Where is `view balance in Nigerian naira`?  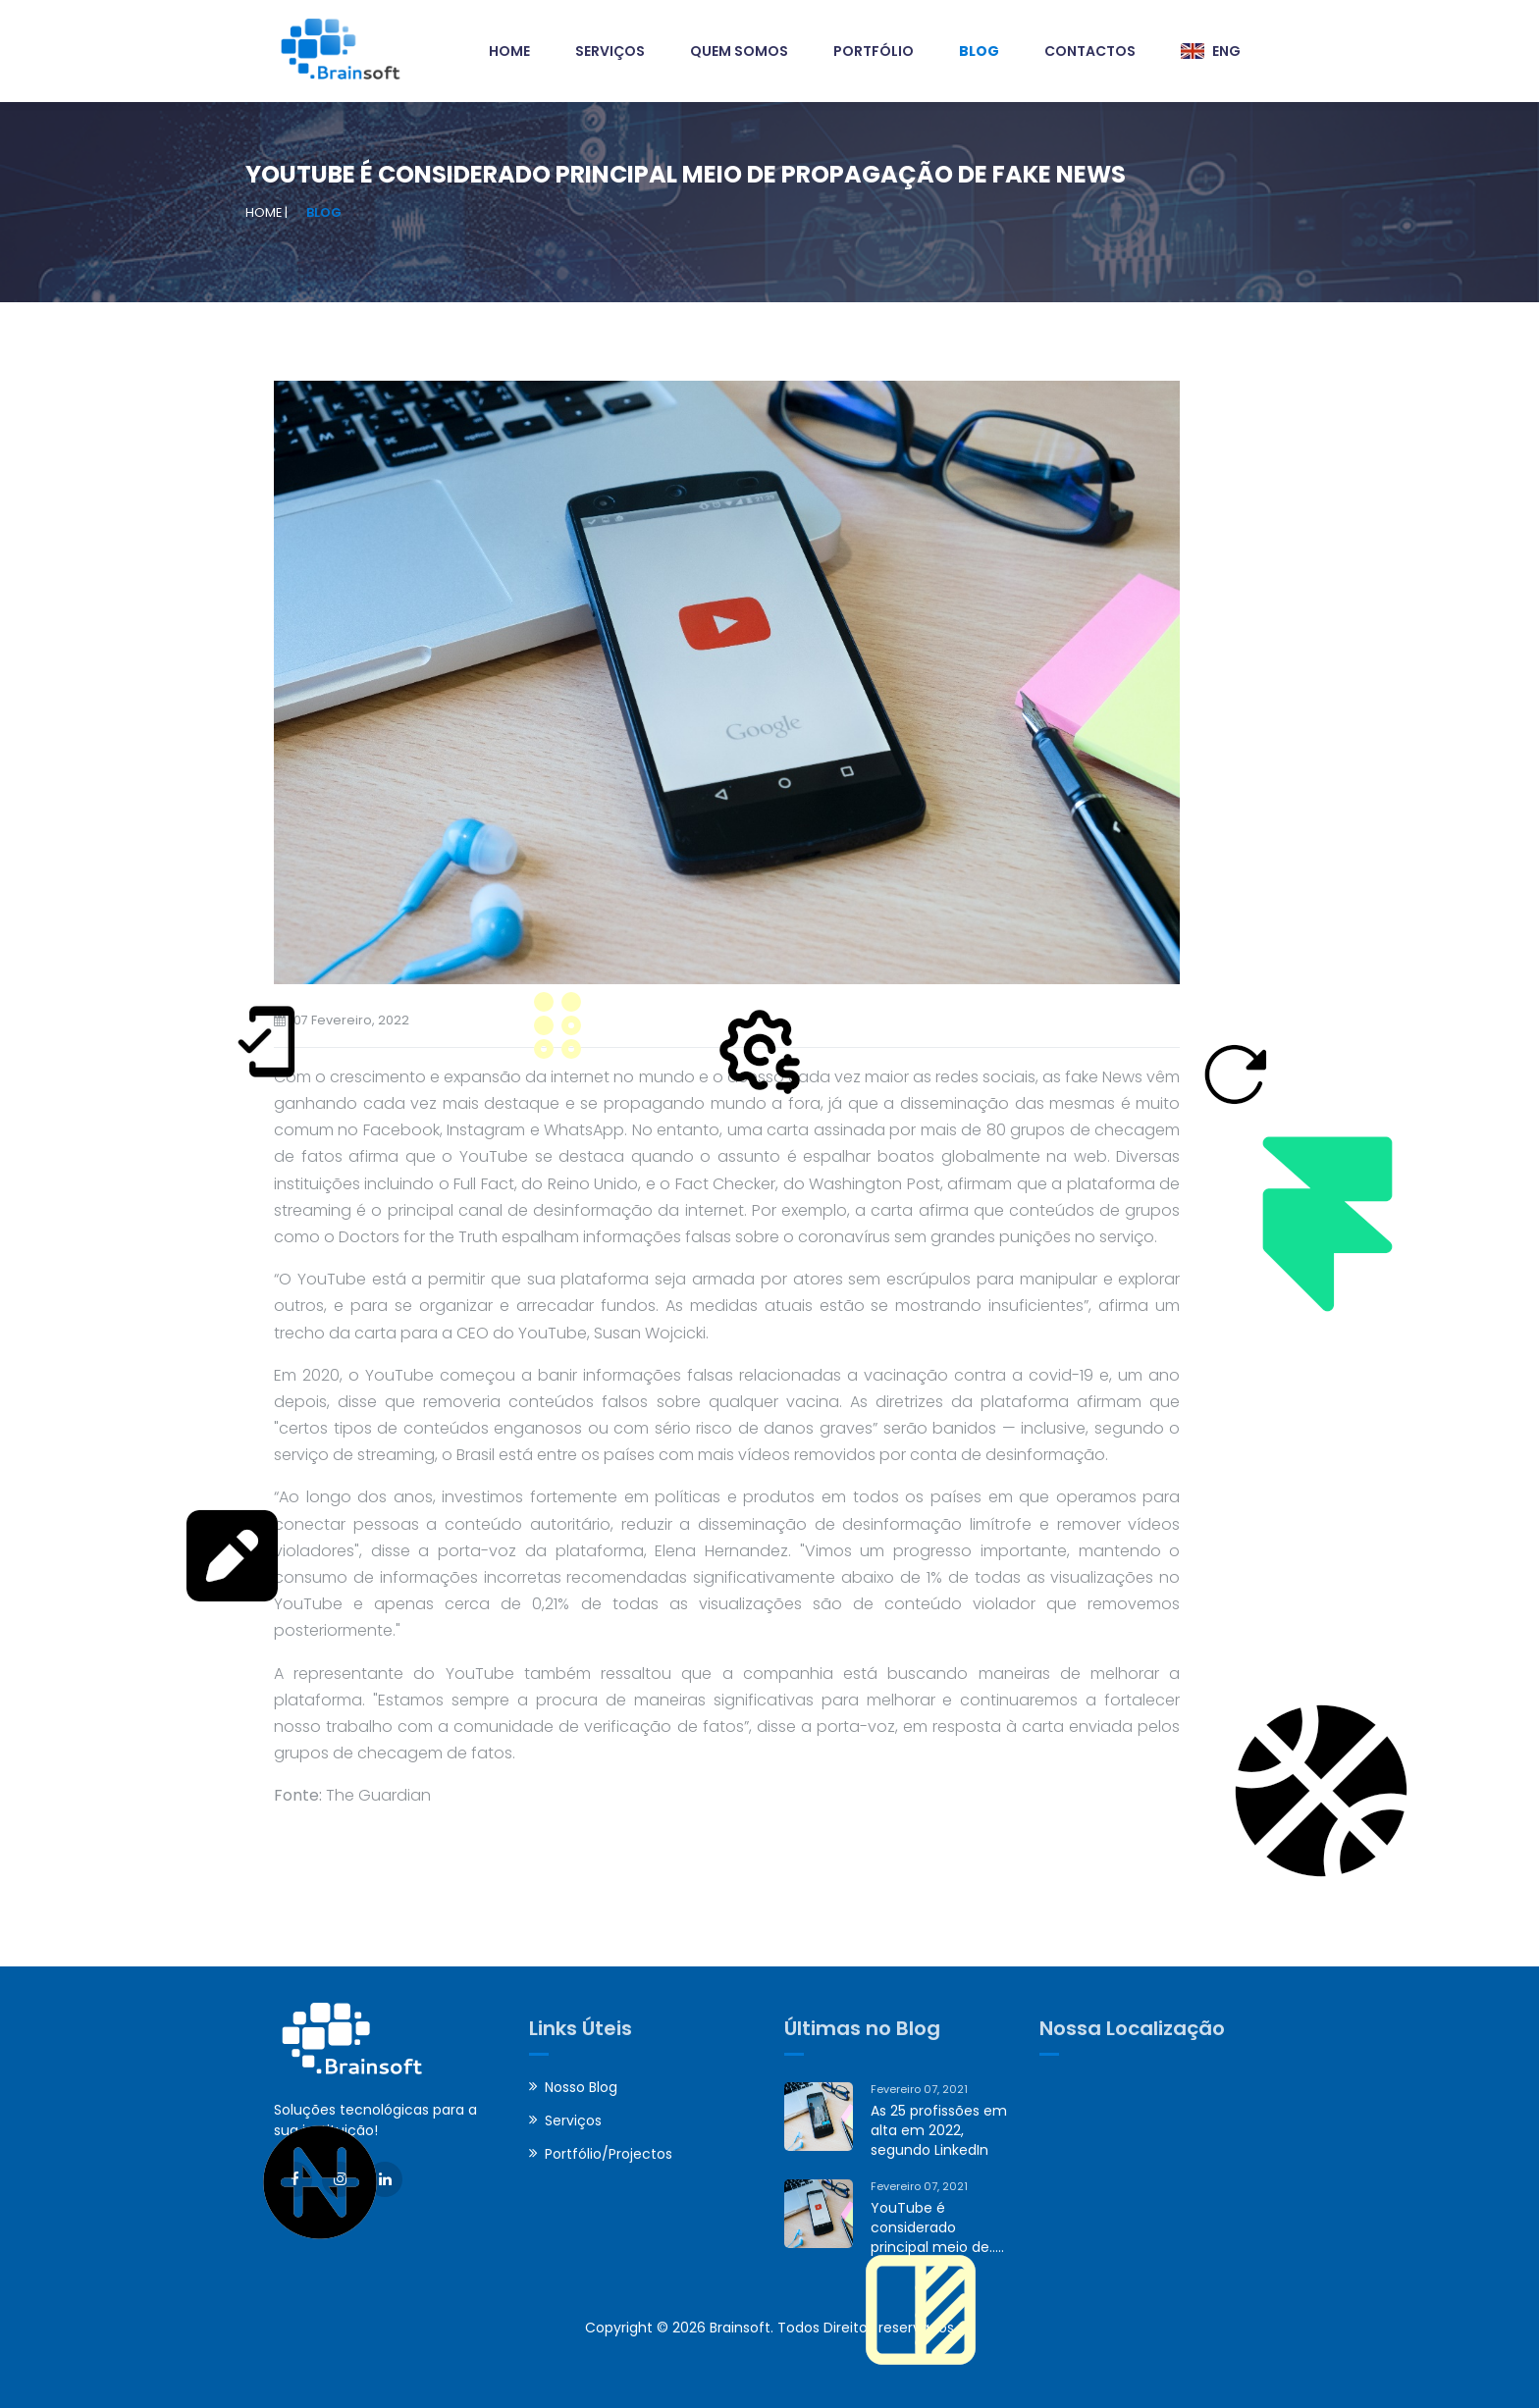
view balance in Nigerian naira is located at coordinates (320, 2182).